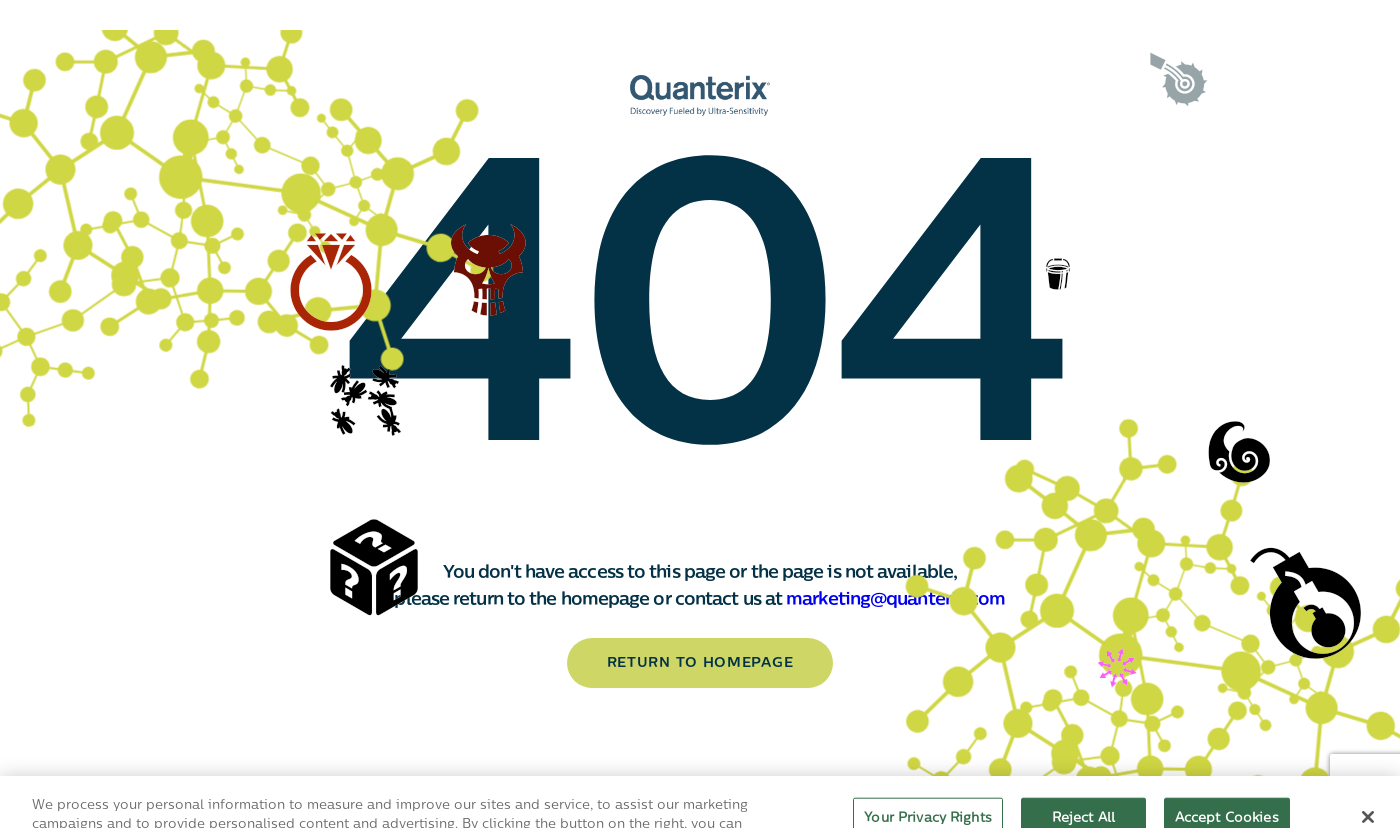 The image size is (1400, 828). I want to click on indicates premium or luxury item status, so click(331, 282).